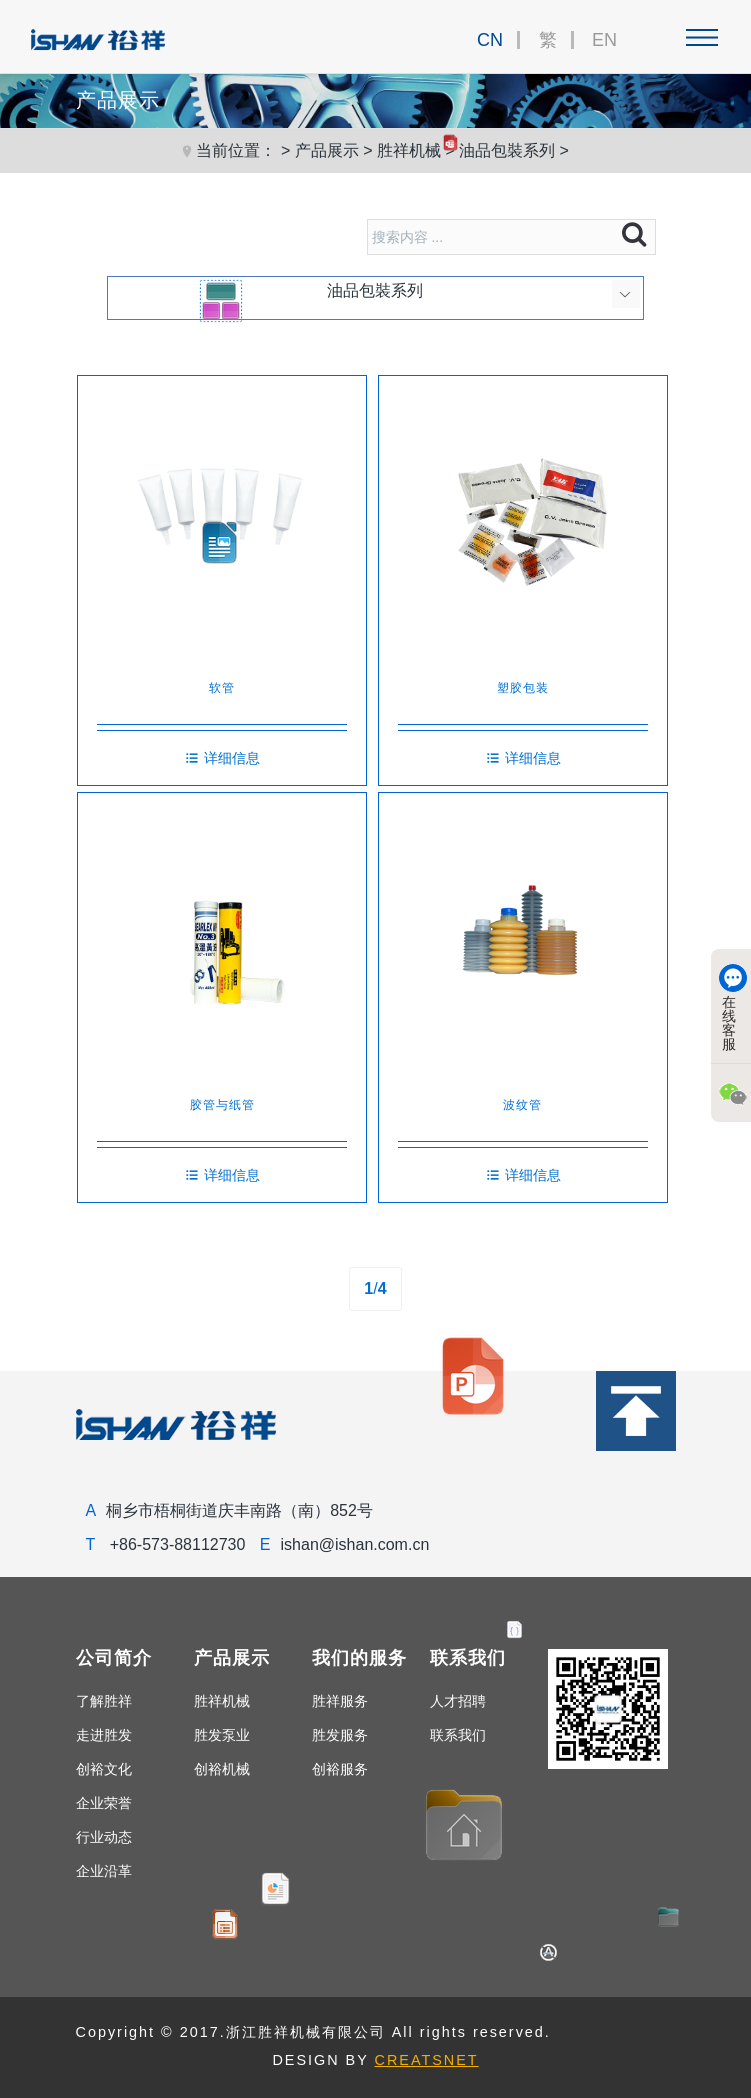  Describe the element at coordinates (450, 142) in the screenshot. I see `microsoft access database file` at that location.